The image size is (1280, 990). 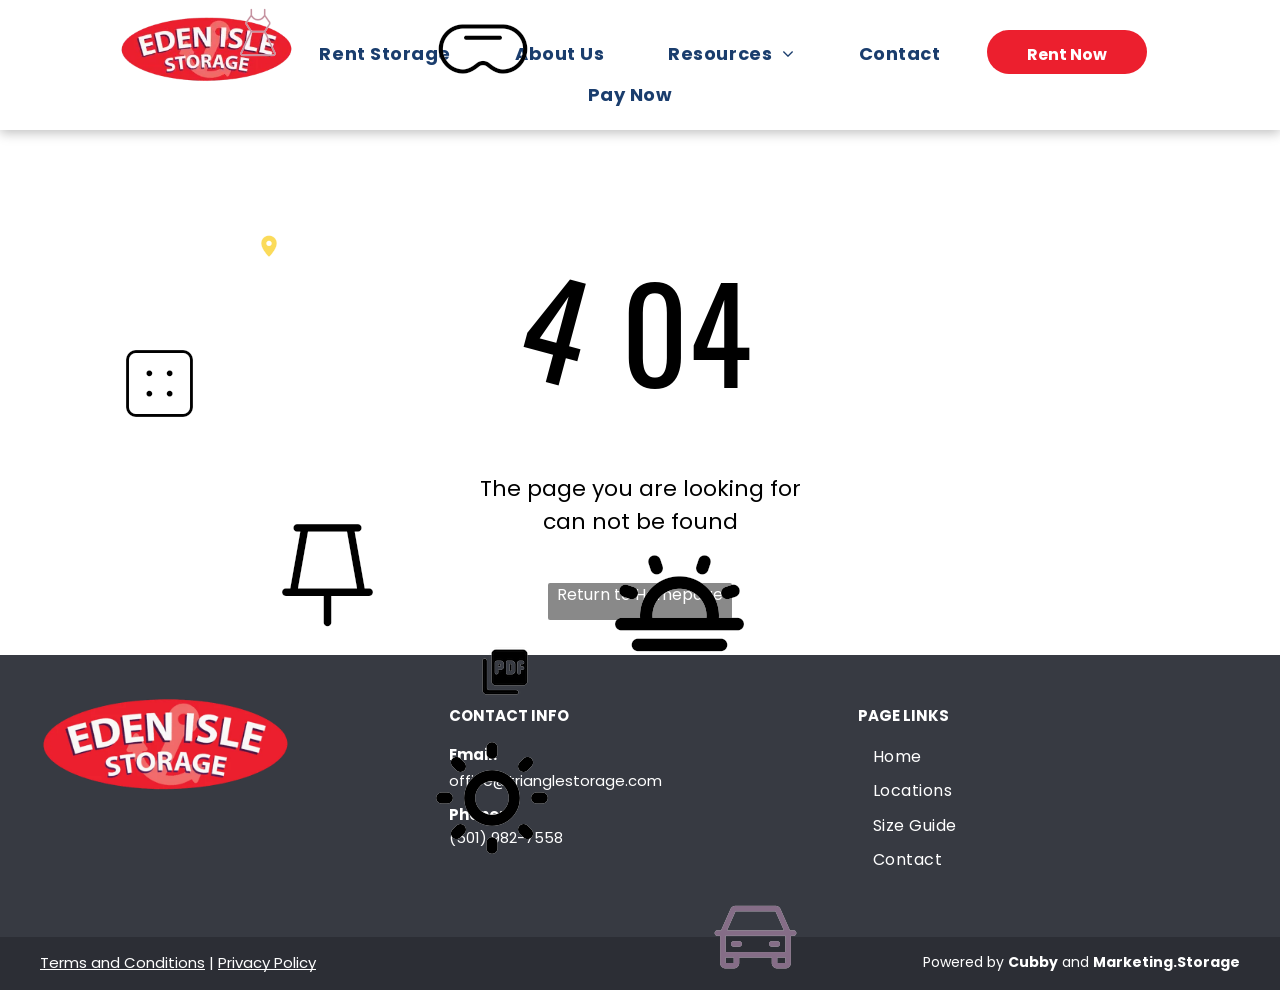 What do you see at coordinates (679, 607) in the screenshot?
I see `sunrise or sunset indicator` at bounding box center [679, 607].